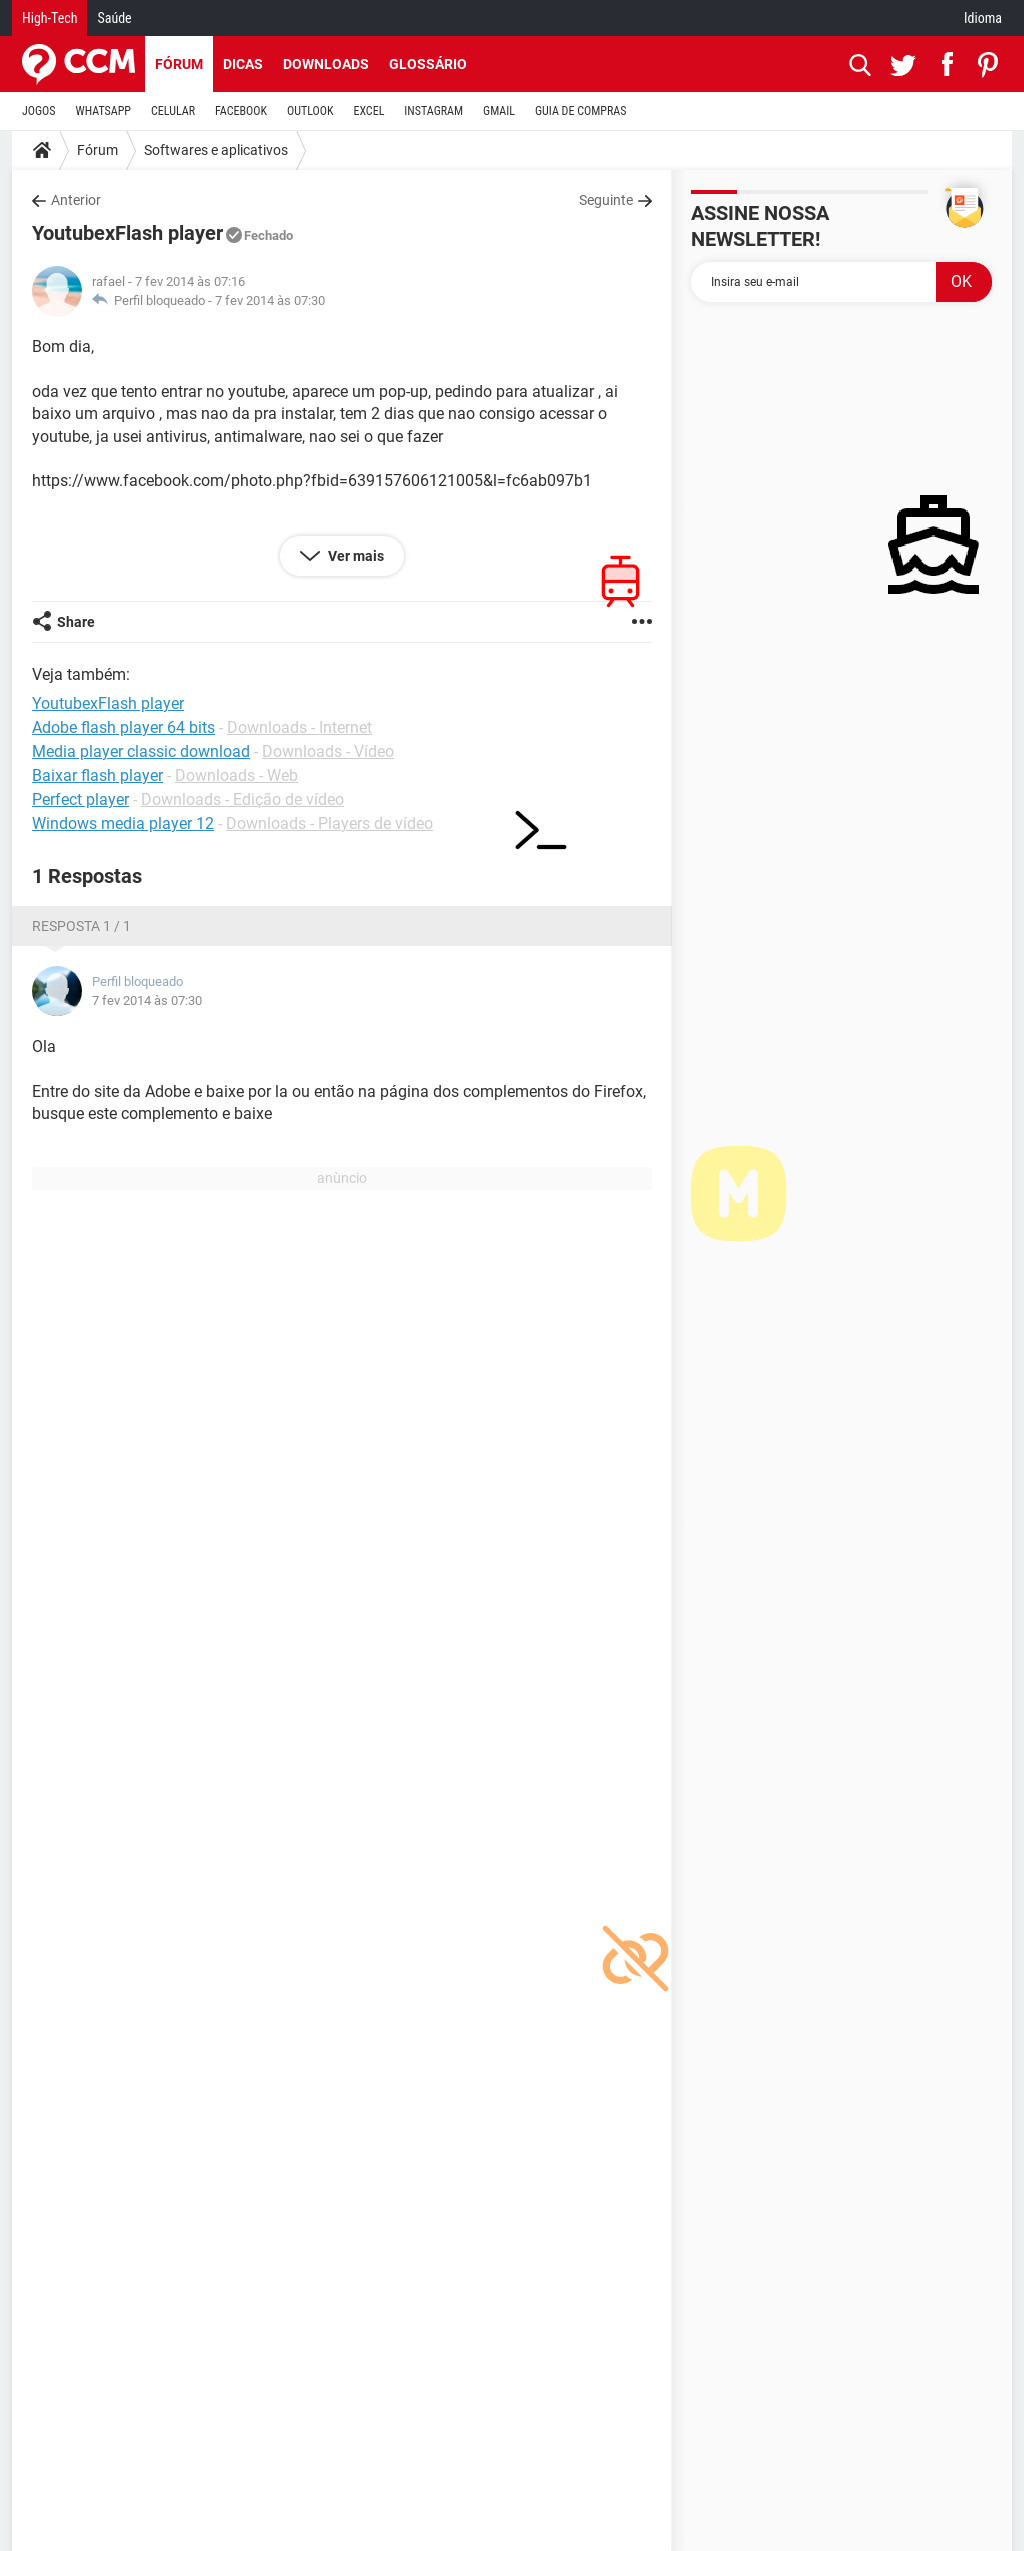  Describe the element at coordinates (620, 581) in the screenshot. I see `view tram or streetcar routes` at that location.